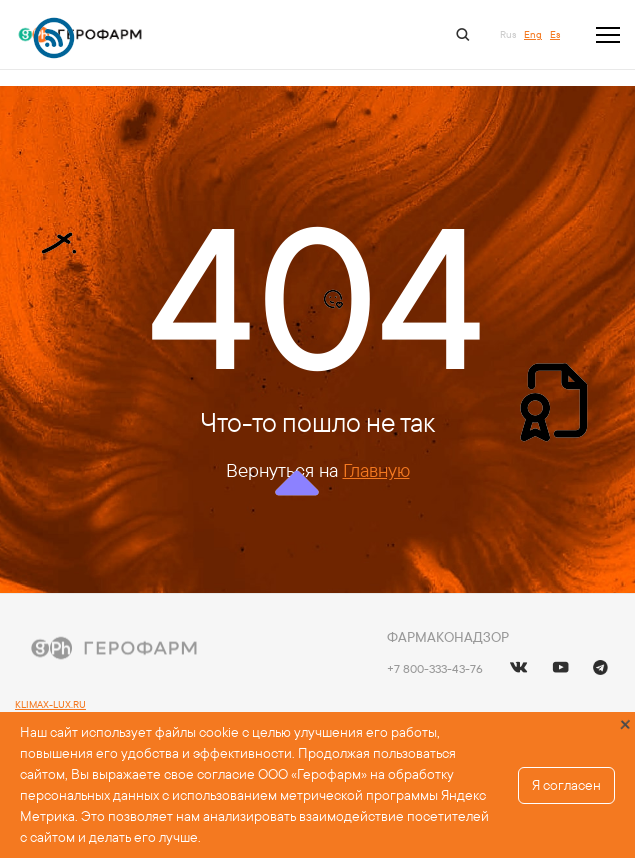 The width and height of the screenshot is (635, 858). What do you see at coordinates (333, 299) in the screenshot?
I see `react with love or affection` at bounding box center [333, 299].